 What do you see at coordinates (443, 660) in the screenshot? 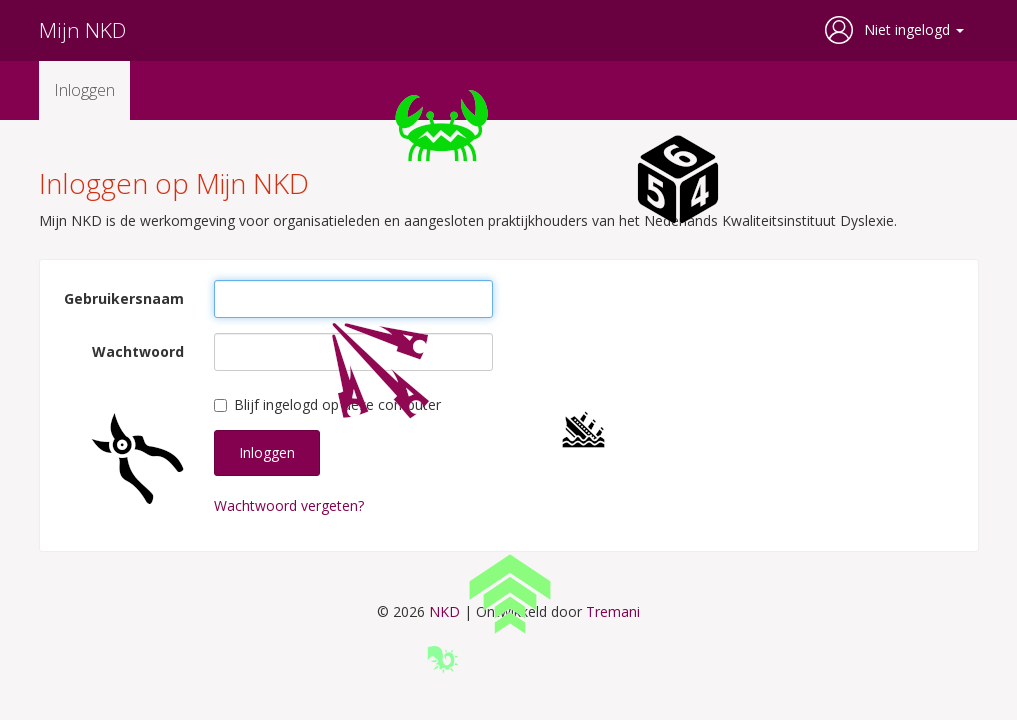
I see `select tentacle monster or creature type` at bounding box center [443, 660].